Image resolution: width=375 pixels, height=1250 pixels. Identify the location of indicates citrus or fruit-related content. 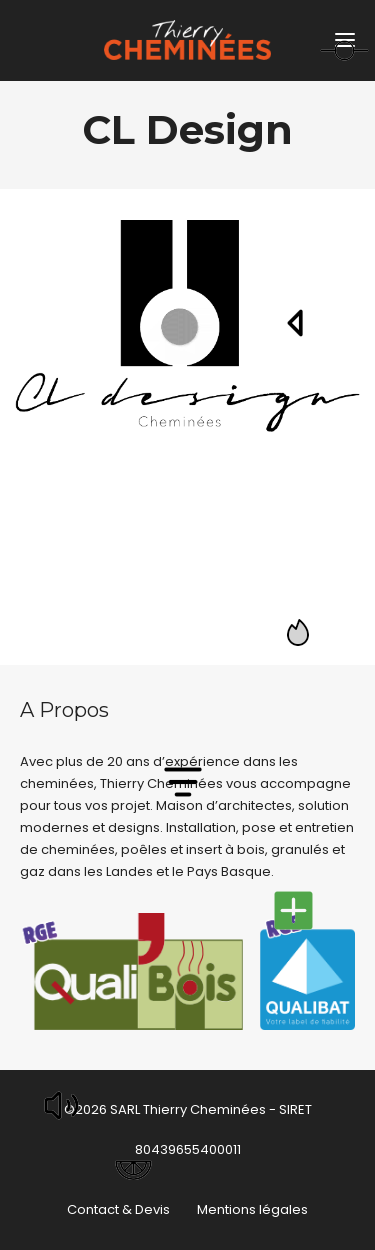
(133, 1167).